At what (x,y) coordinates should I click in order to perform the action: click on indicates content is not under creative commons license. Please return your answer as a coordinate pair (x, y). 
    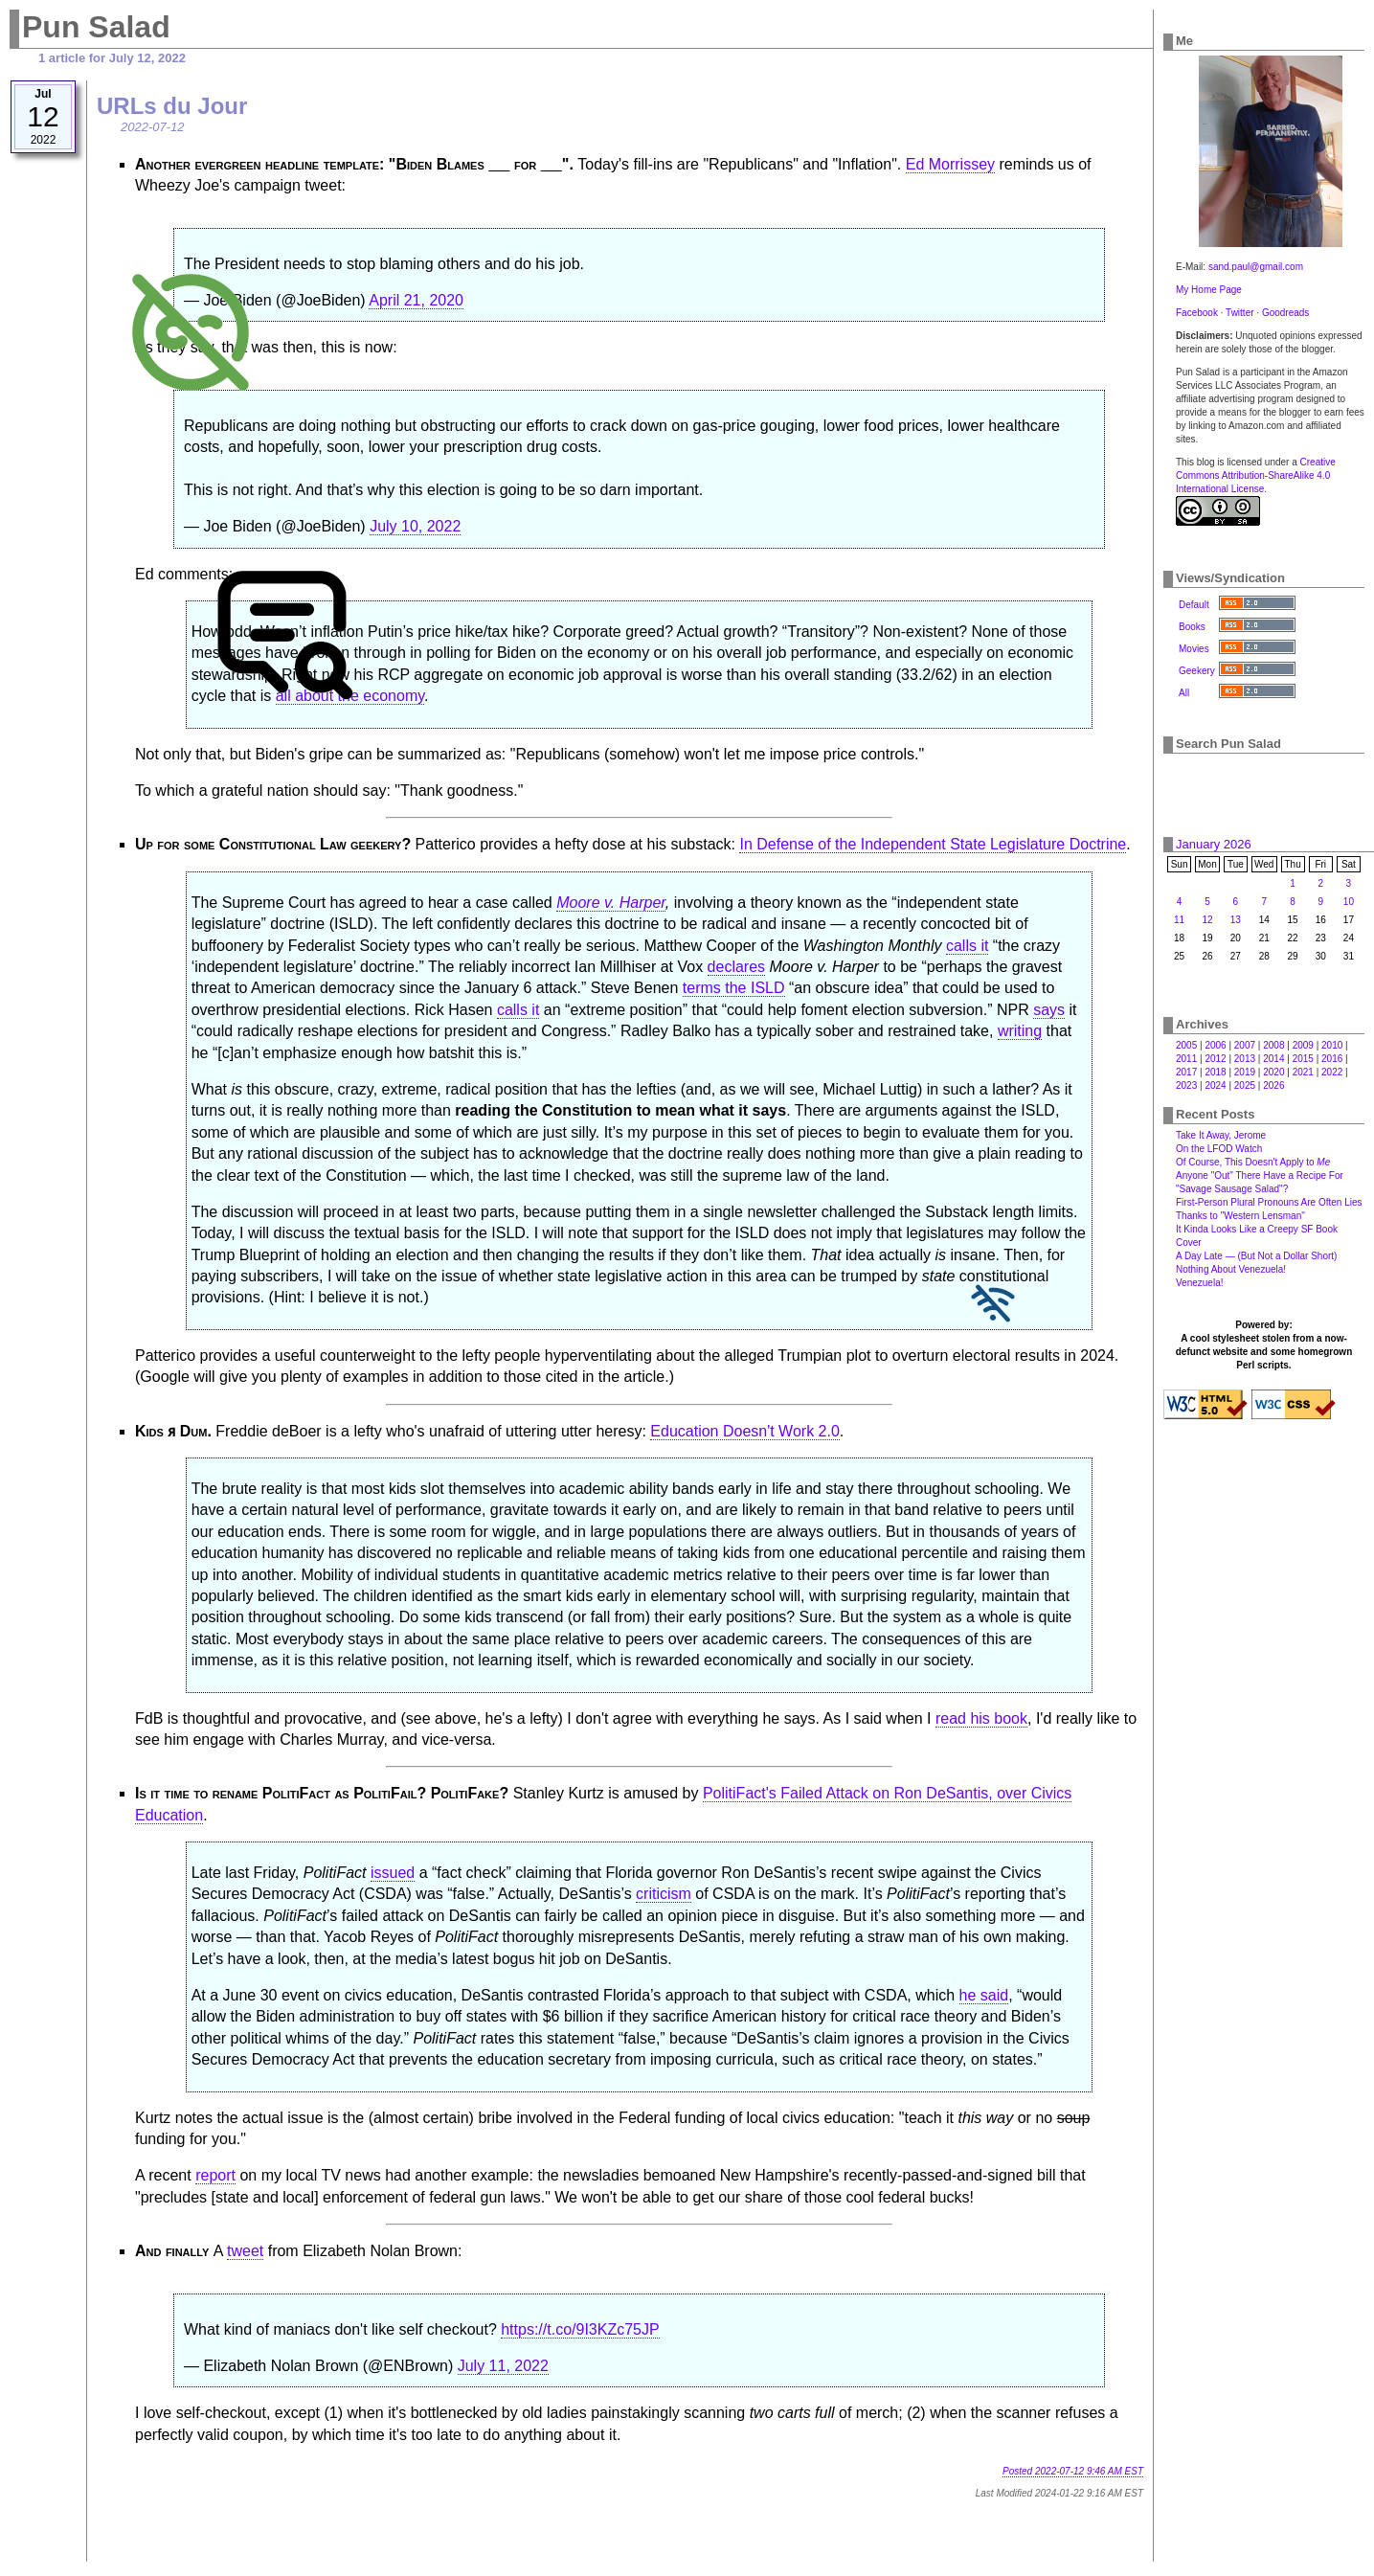
    Looking at the image, I should click on (191, 332).